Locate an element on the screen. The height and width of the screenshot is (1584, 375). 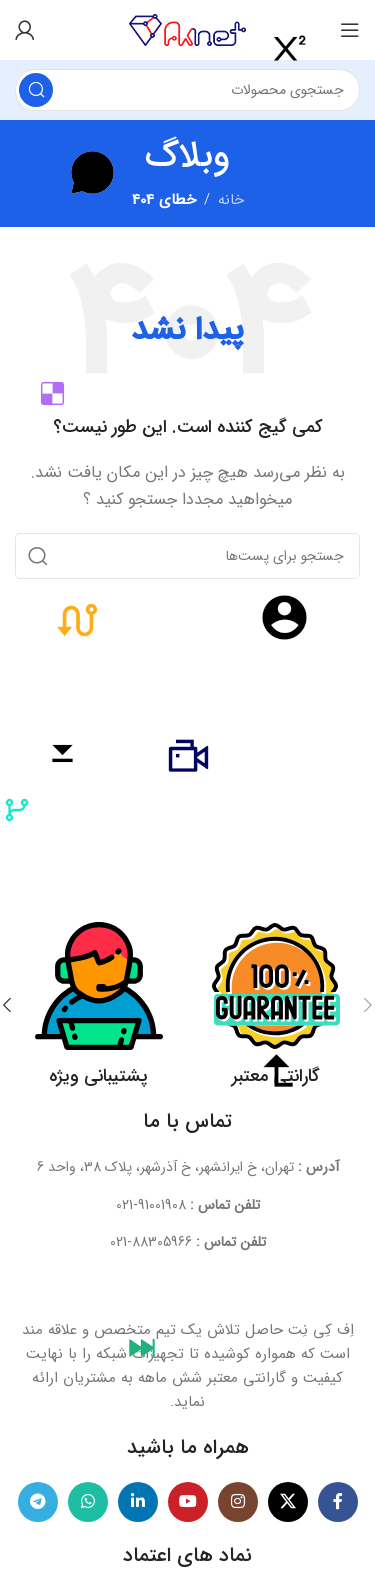
format selected text as superscript is located at coordinates (288, 48).